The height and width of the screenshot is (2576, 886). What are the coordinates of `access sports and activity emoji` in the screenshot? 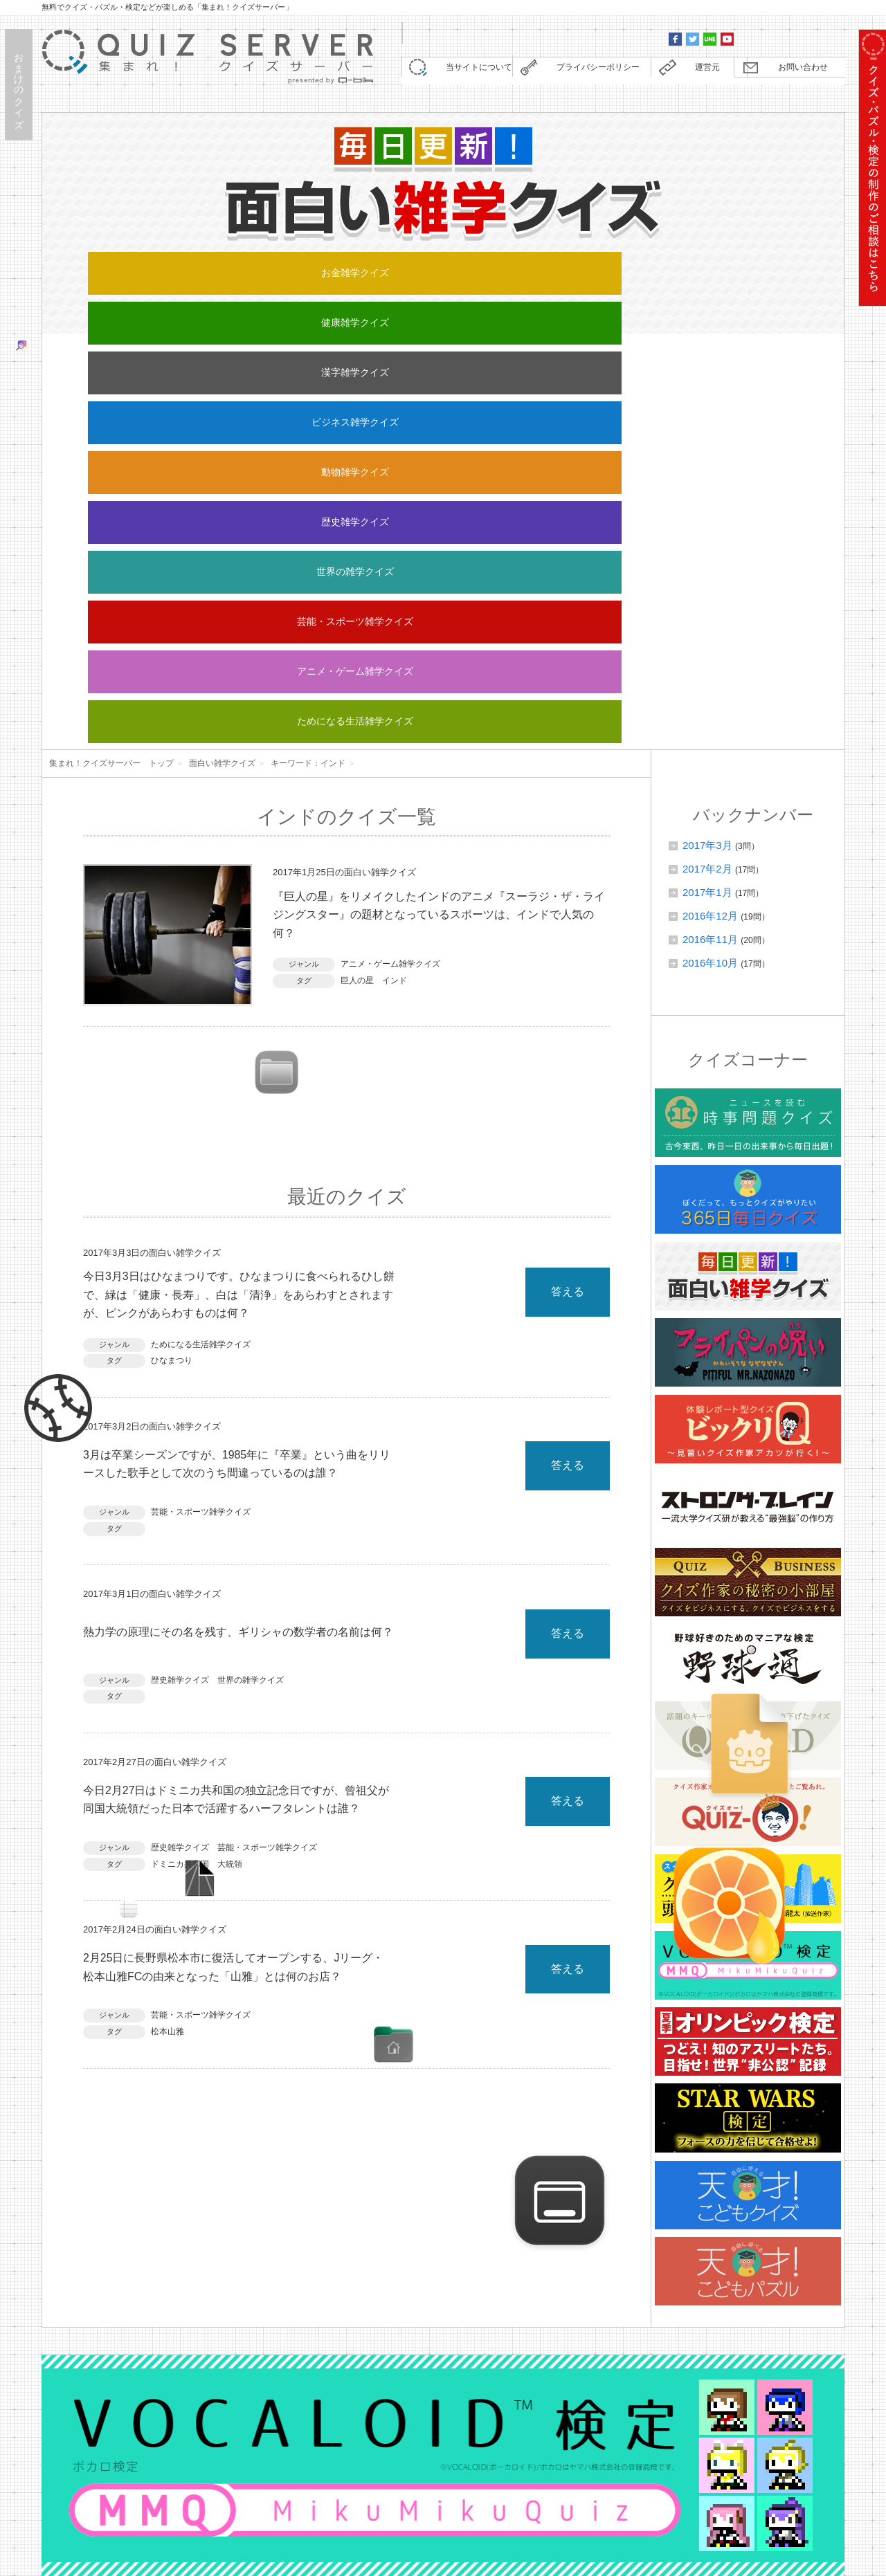 It's located at (58, 1408).